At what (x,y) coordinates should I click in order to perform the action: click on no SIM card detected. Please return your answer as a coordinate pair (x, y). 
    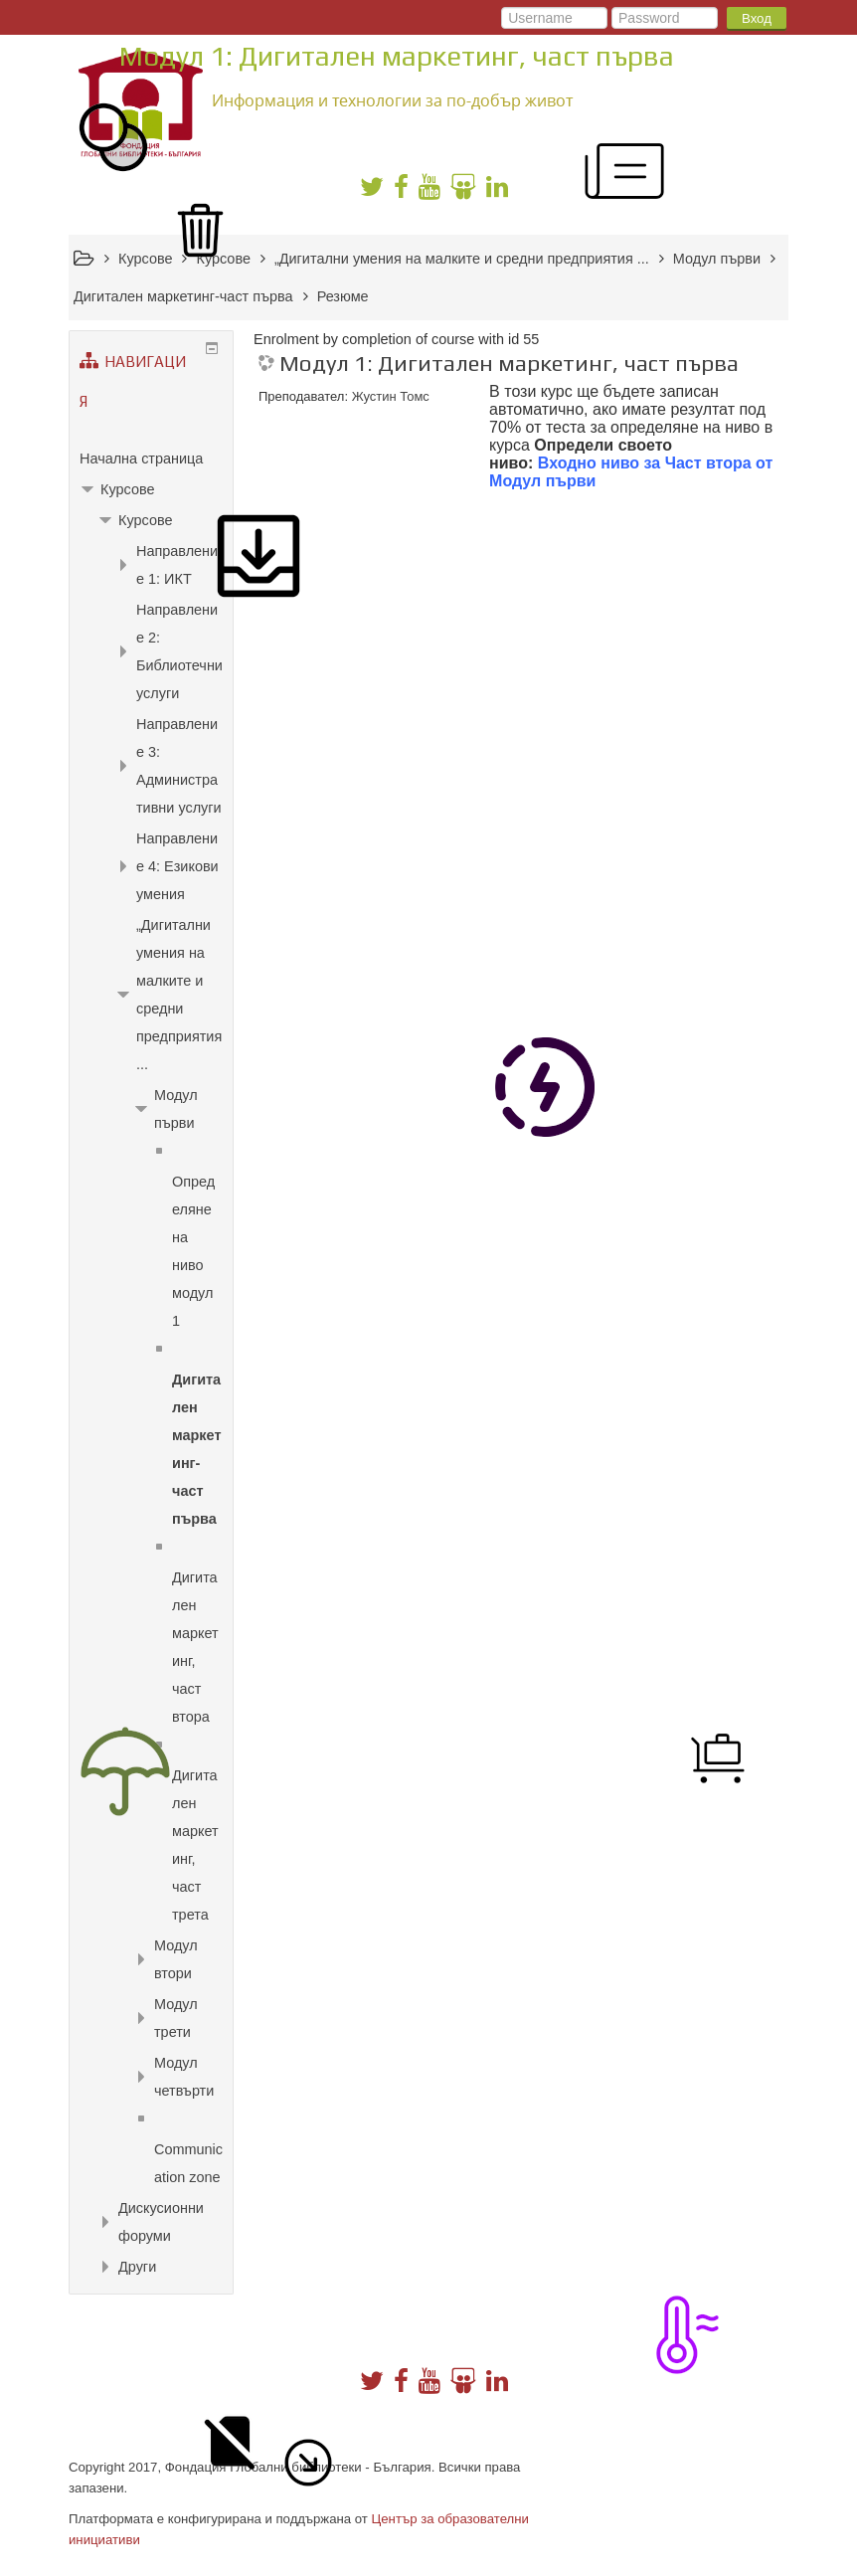
    Looking at the image, I should click on (230, 2441).